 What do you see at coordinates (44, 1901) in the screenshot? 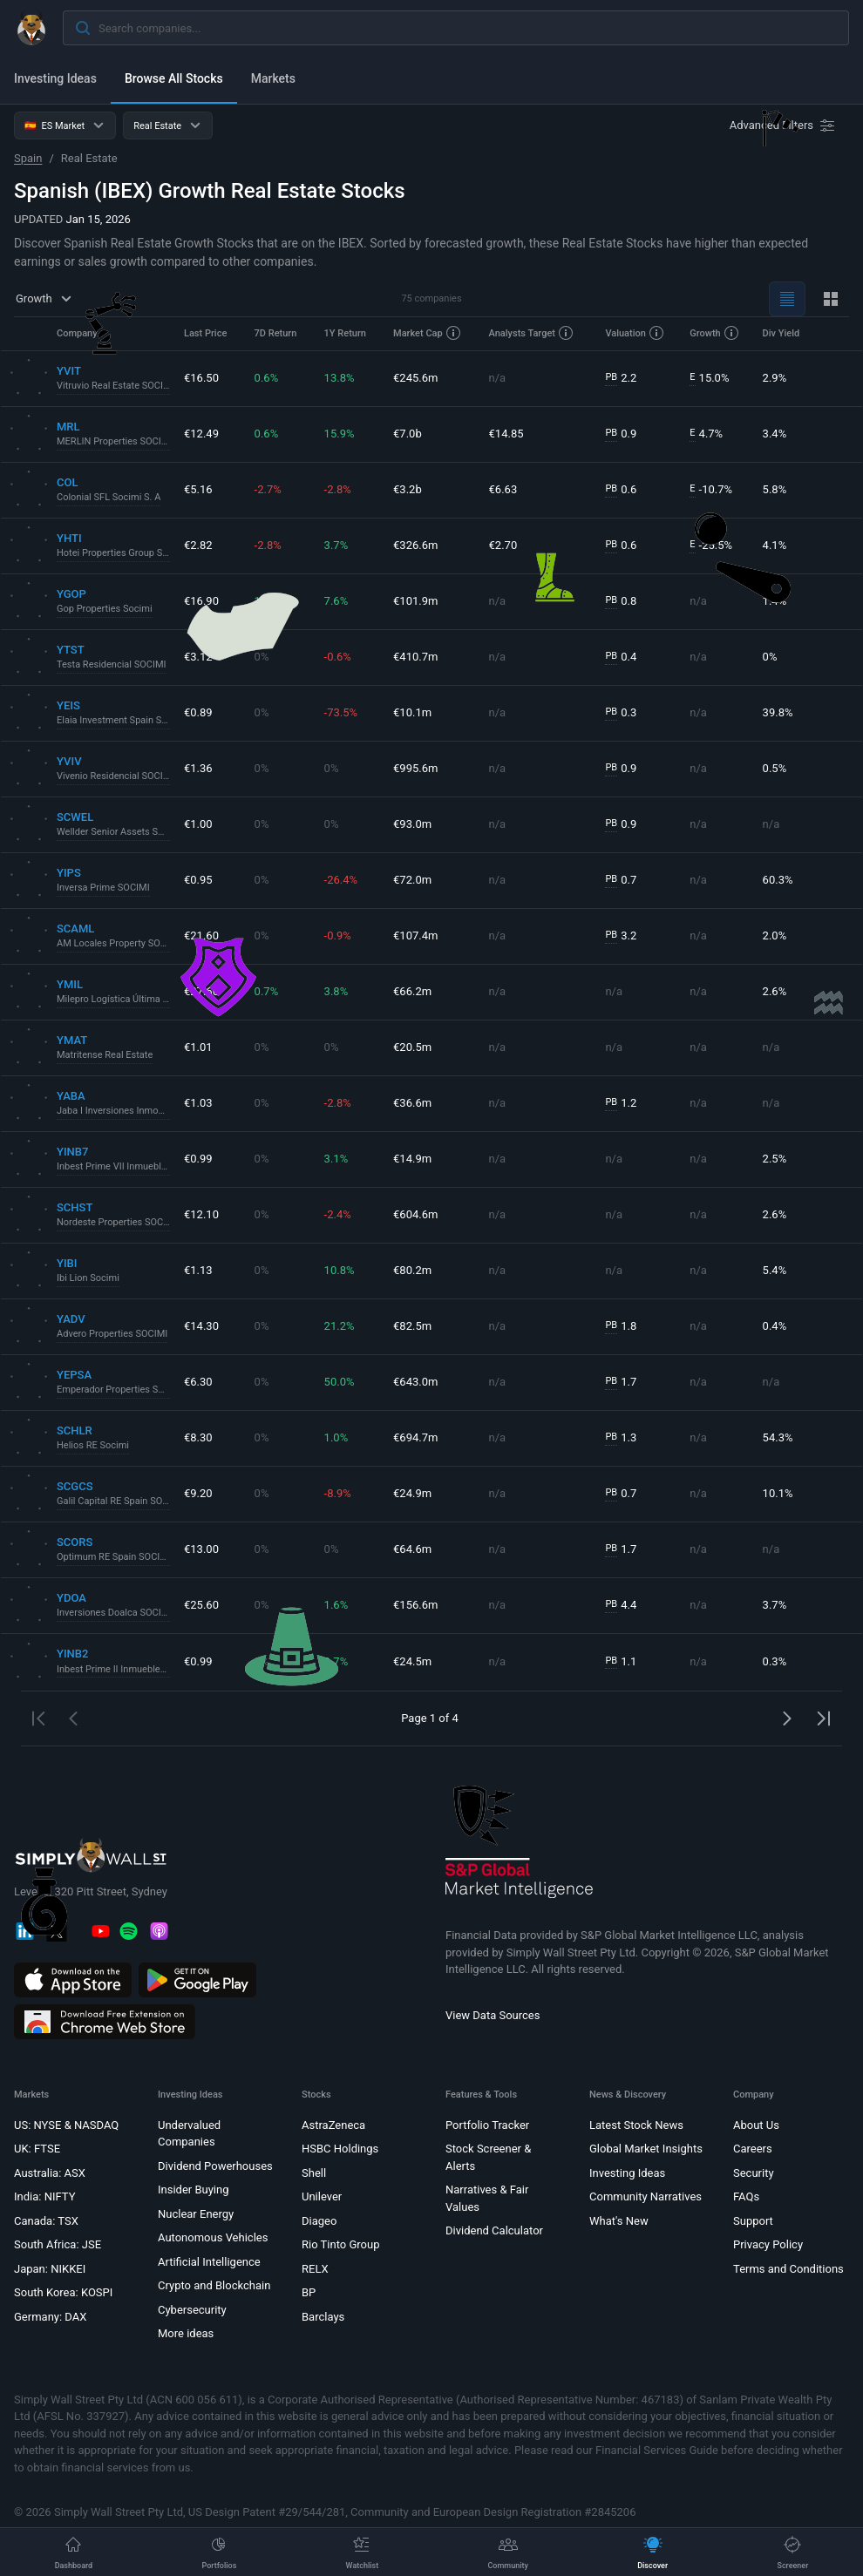
I see `access potion or elixir inventory` at bounding box center [44, 1901].